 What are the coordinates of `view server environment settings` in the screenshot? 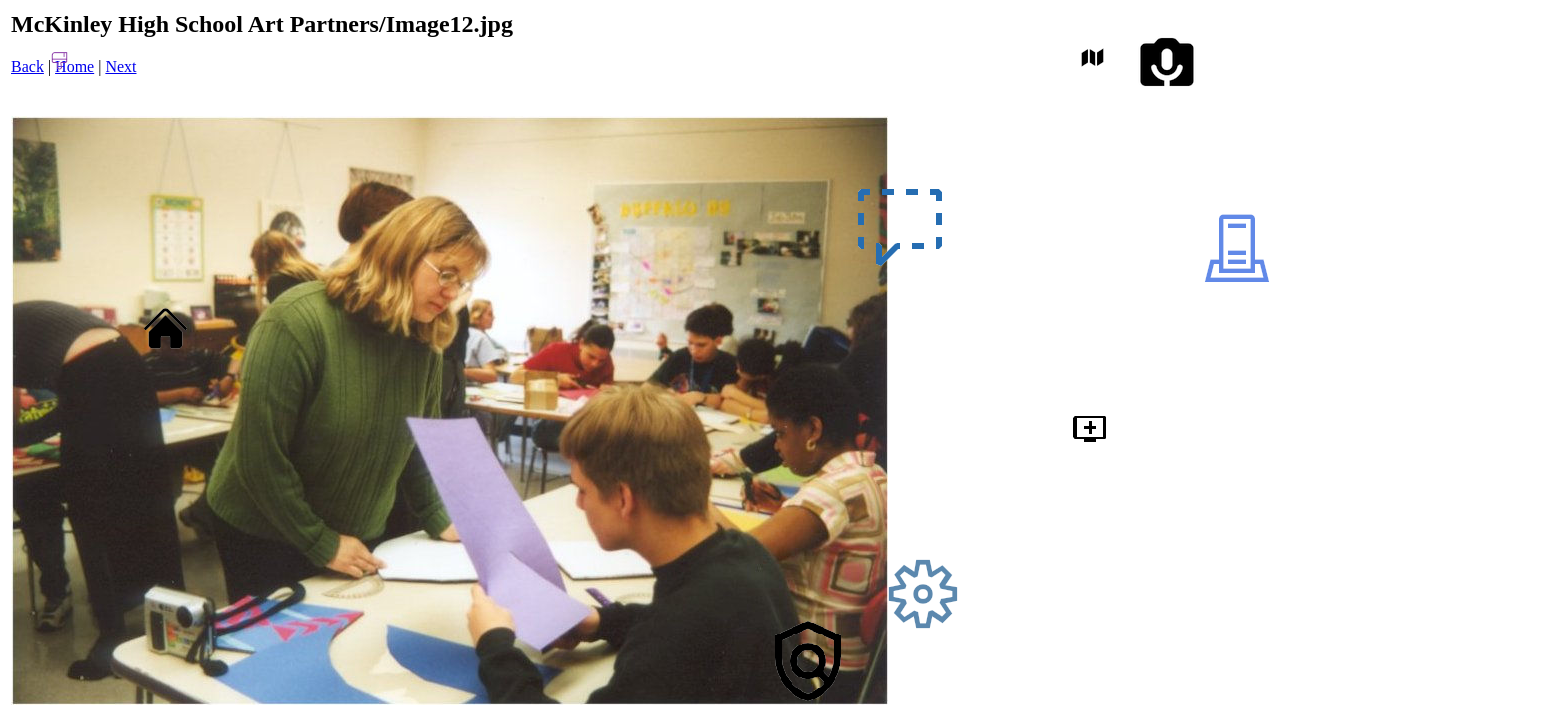 It's located at (1237, 246).